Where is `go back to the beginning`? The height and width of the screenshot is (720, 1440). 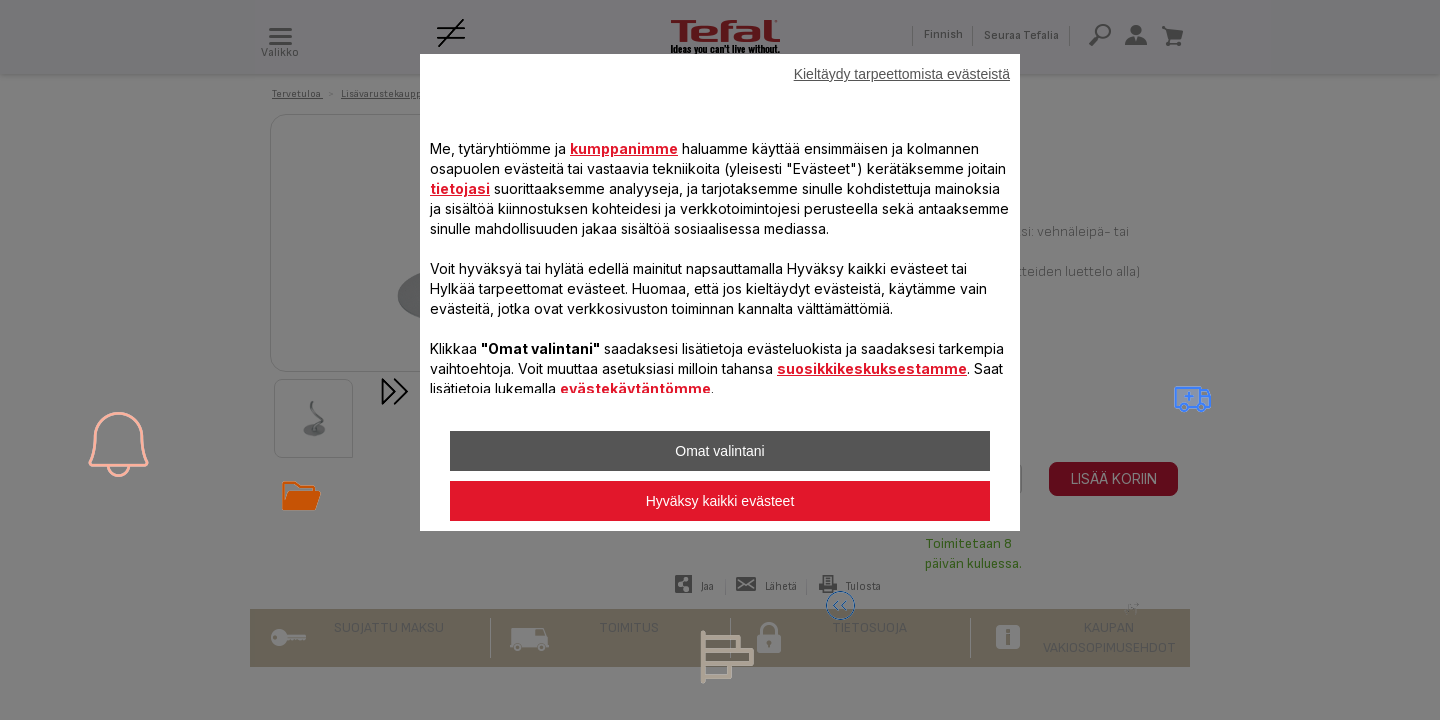 go back to the beginning is located at coordinates (840, 605).